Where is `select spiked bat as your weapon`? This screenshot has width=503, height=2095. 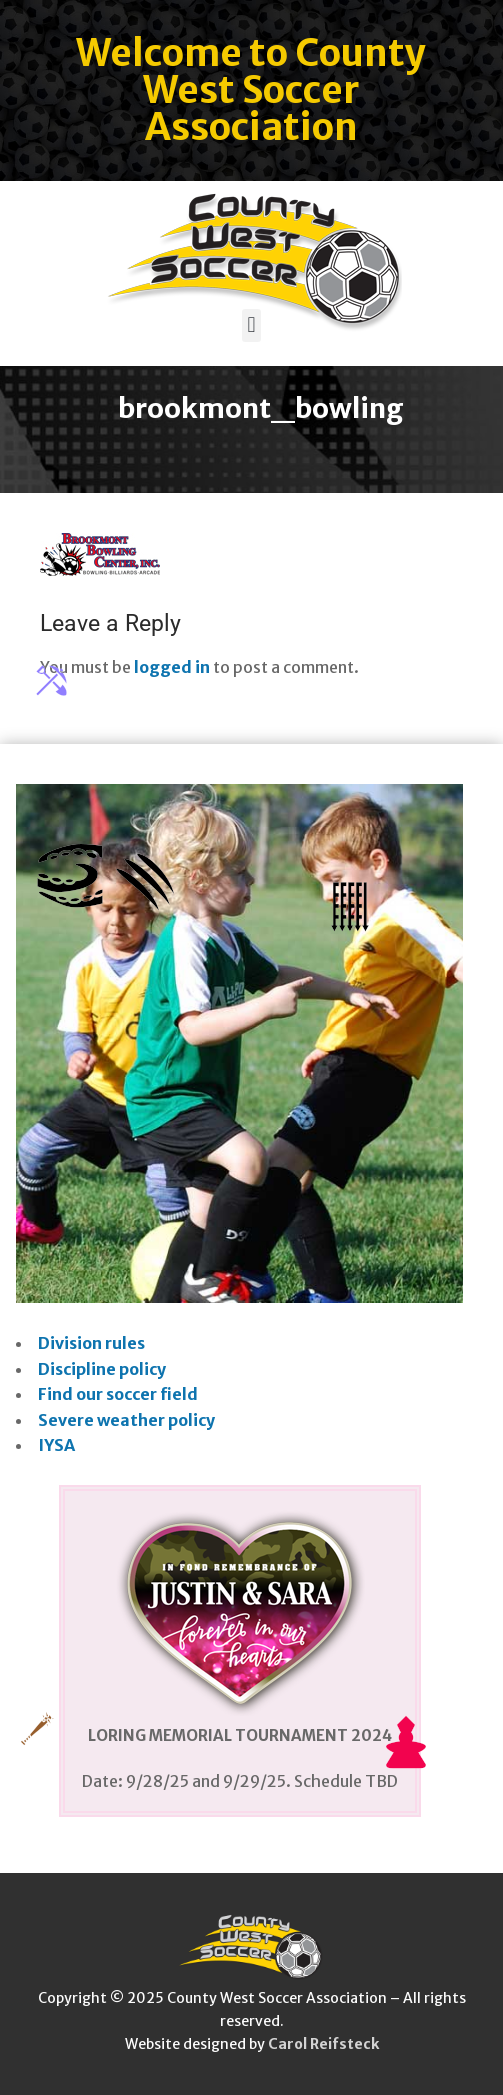 select spiked bat as your weapon is located at coordinates (37, 1728).